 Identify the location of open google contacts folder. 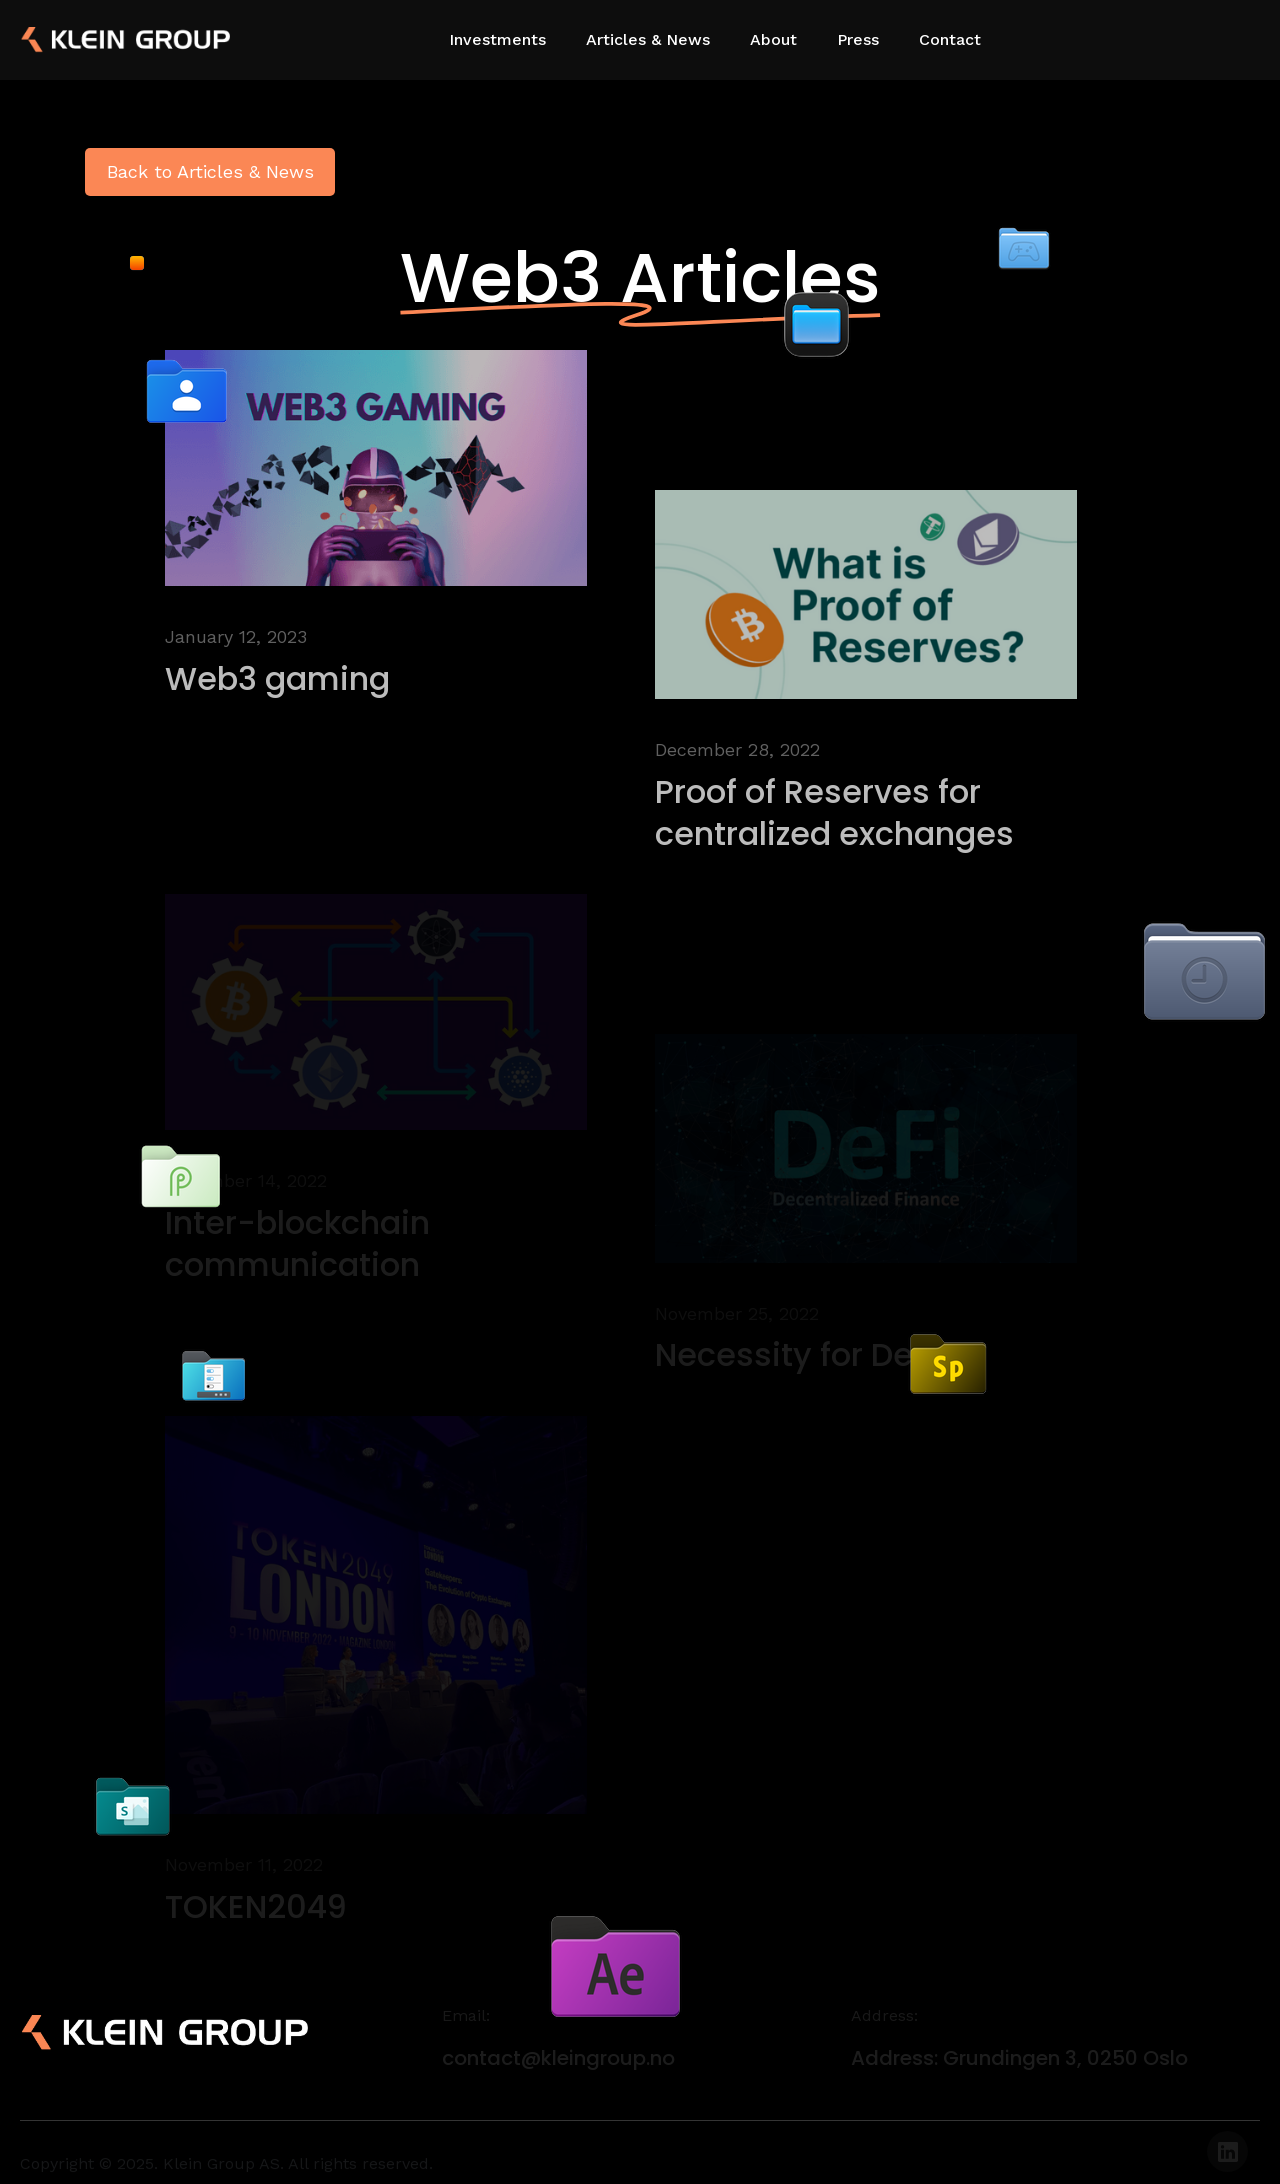
(186, 393).